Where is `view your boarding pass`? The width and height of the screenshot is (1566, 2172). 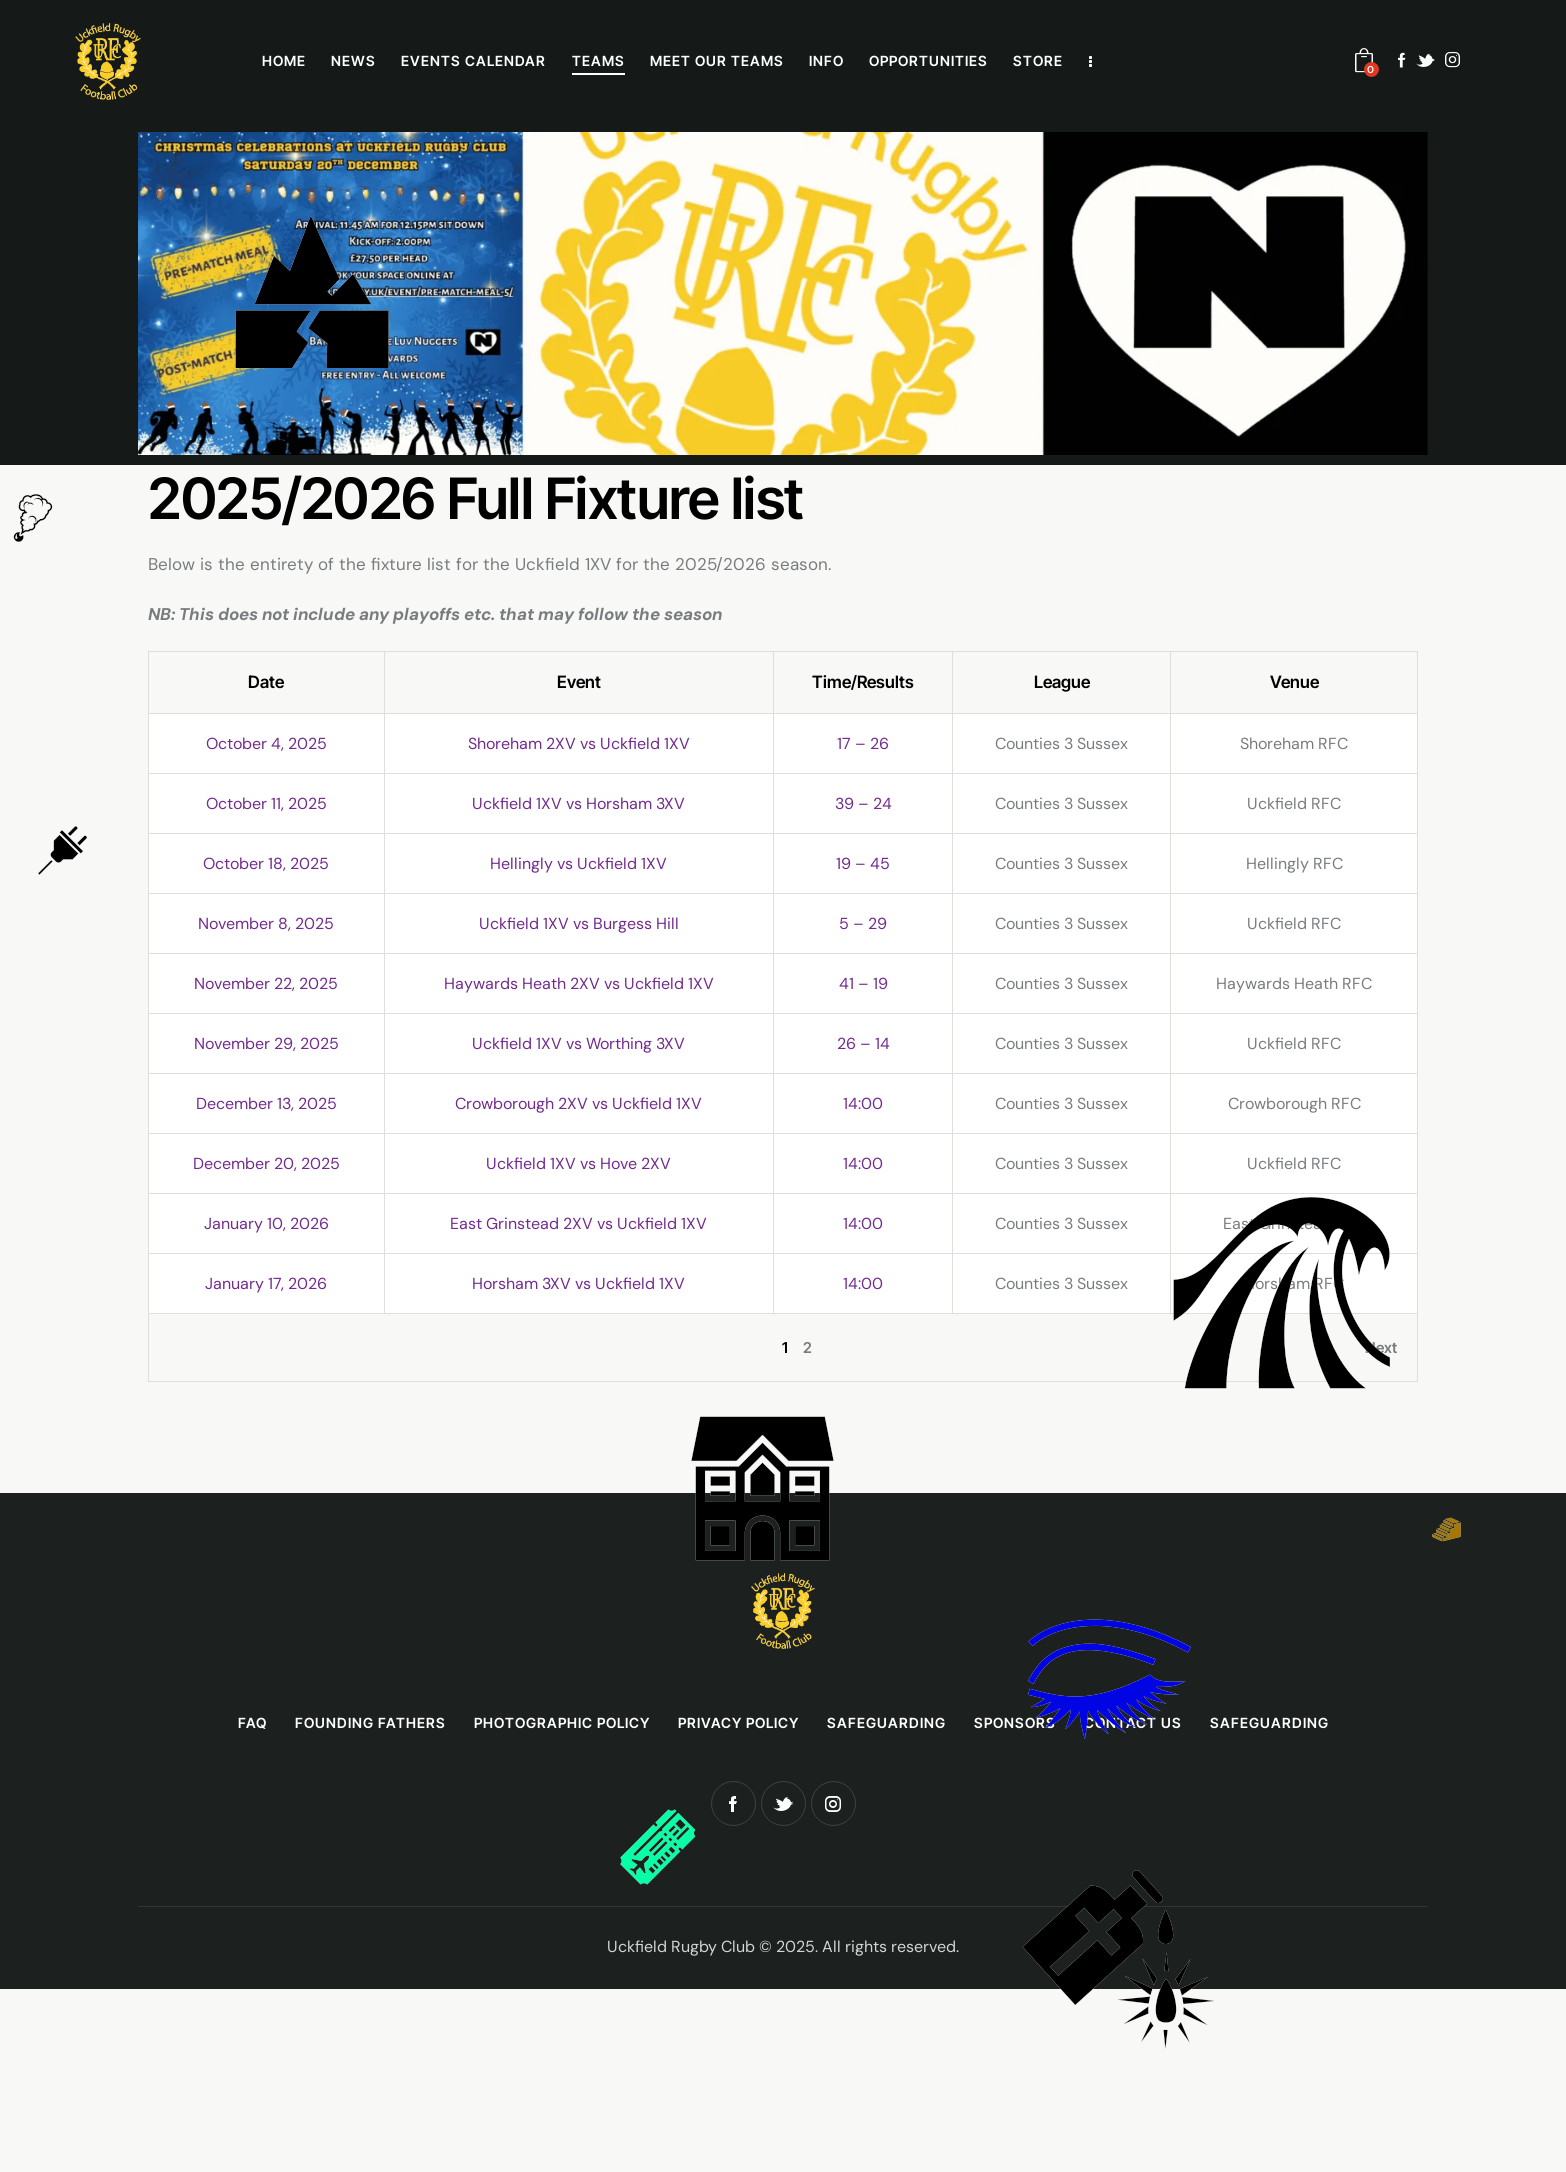 view your boarding pass is located at coordinates (658, 1847).